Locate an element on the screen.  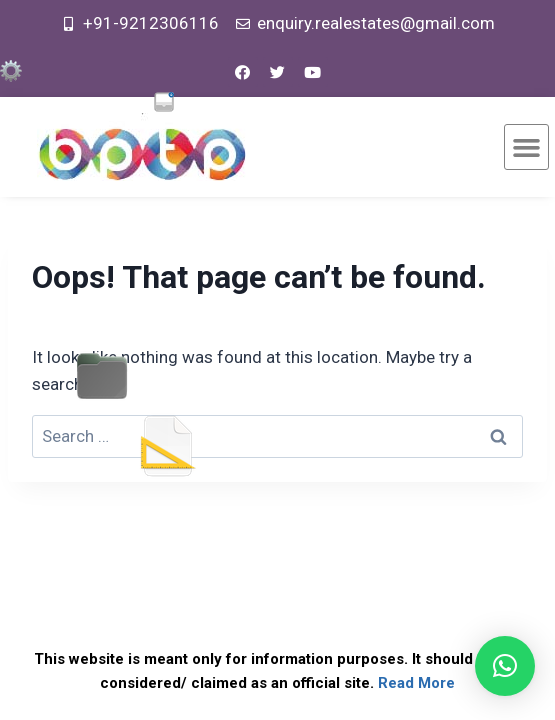
configure page layout and dimensions is located at coordinates (168, 446).